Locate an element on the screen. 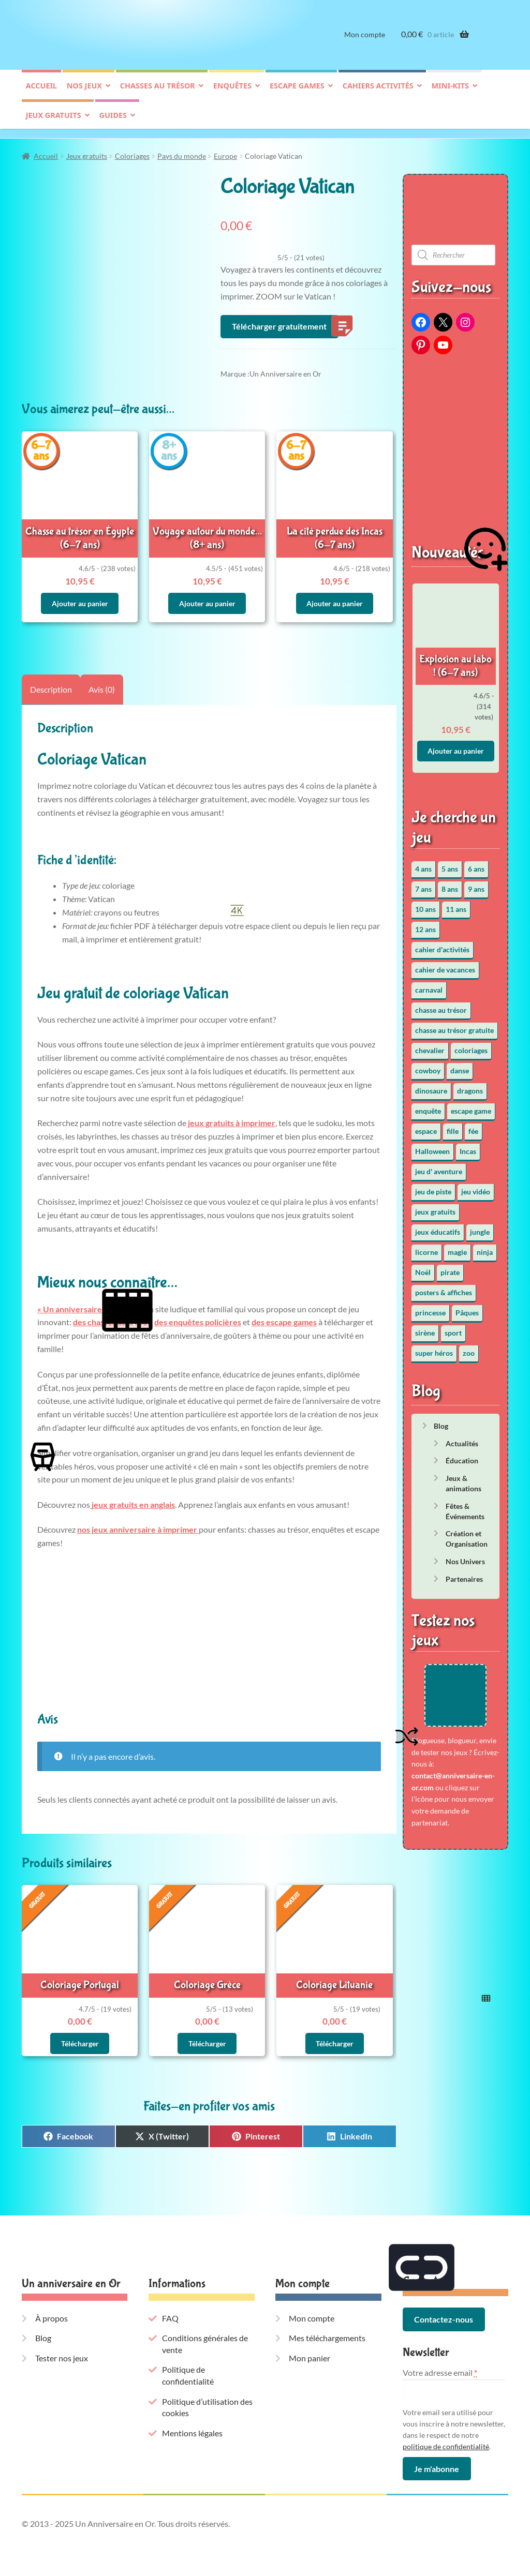 This screenshot has width=530, height=2576. create a new note is located at coordinates (342, 326).